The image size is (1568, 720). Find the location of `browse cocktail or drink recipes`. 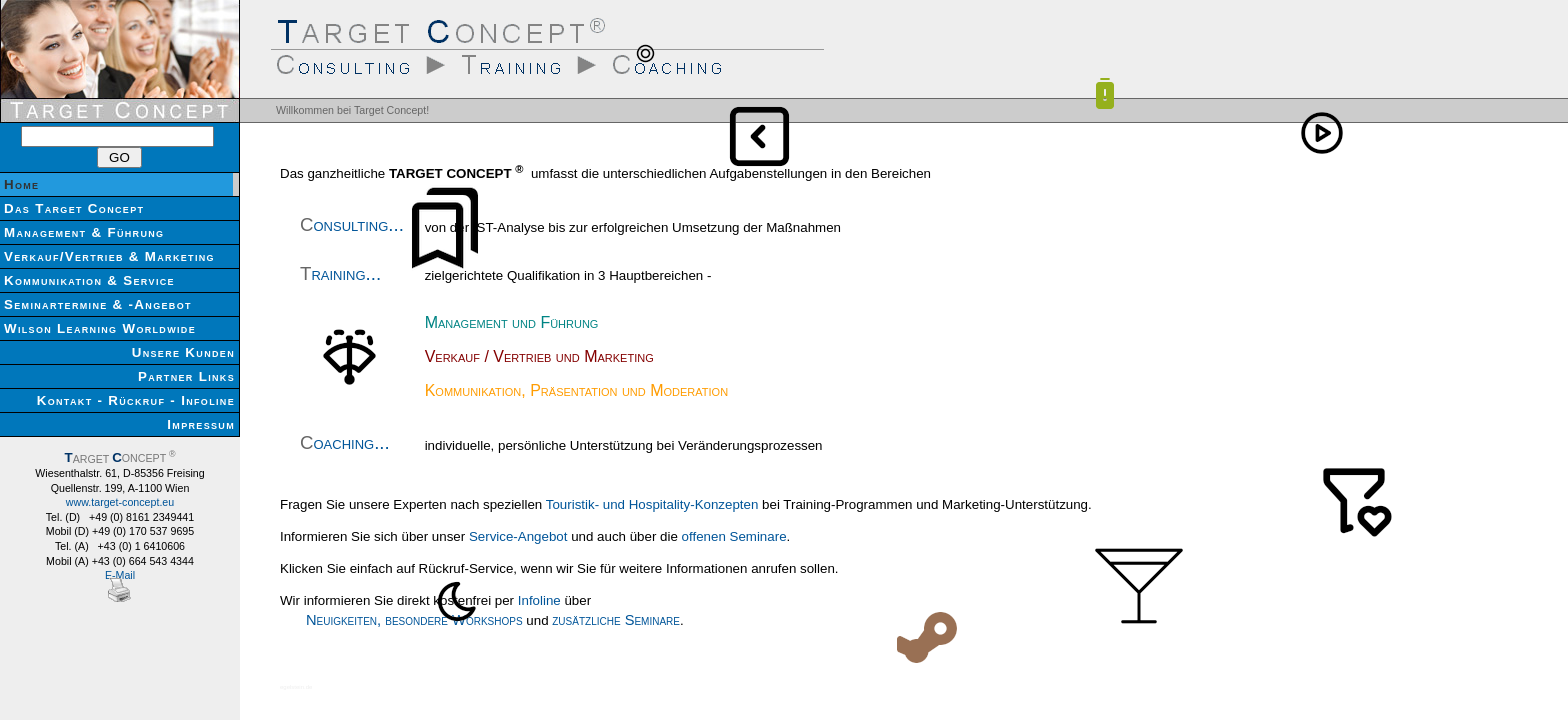

browse cocktail or drink recipes is located at coordinates (1139, 586).